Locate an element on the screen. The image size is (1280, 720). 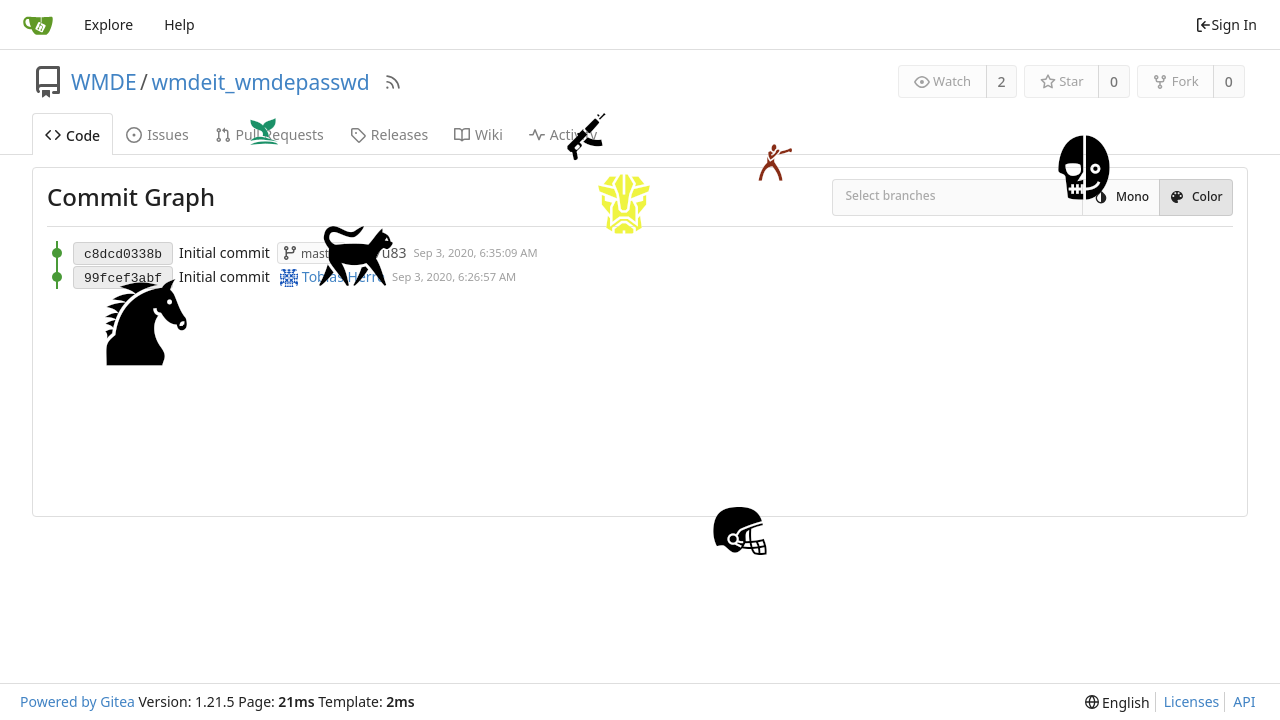
indicates marine or ocean-themed content is located at coordinates (264, 131).